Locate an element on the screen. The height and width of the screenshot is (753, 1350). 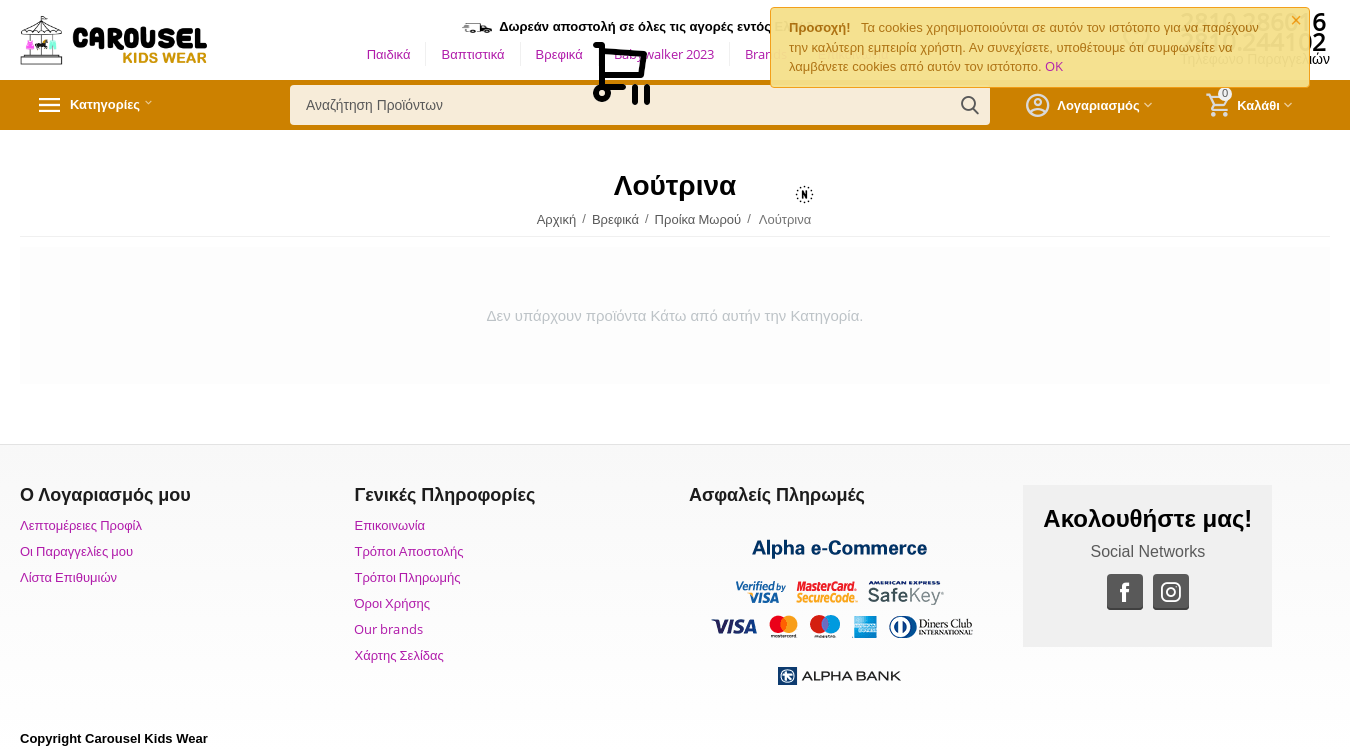
indicates a draft or pending status for an item is located at coordinates (804, 194).